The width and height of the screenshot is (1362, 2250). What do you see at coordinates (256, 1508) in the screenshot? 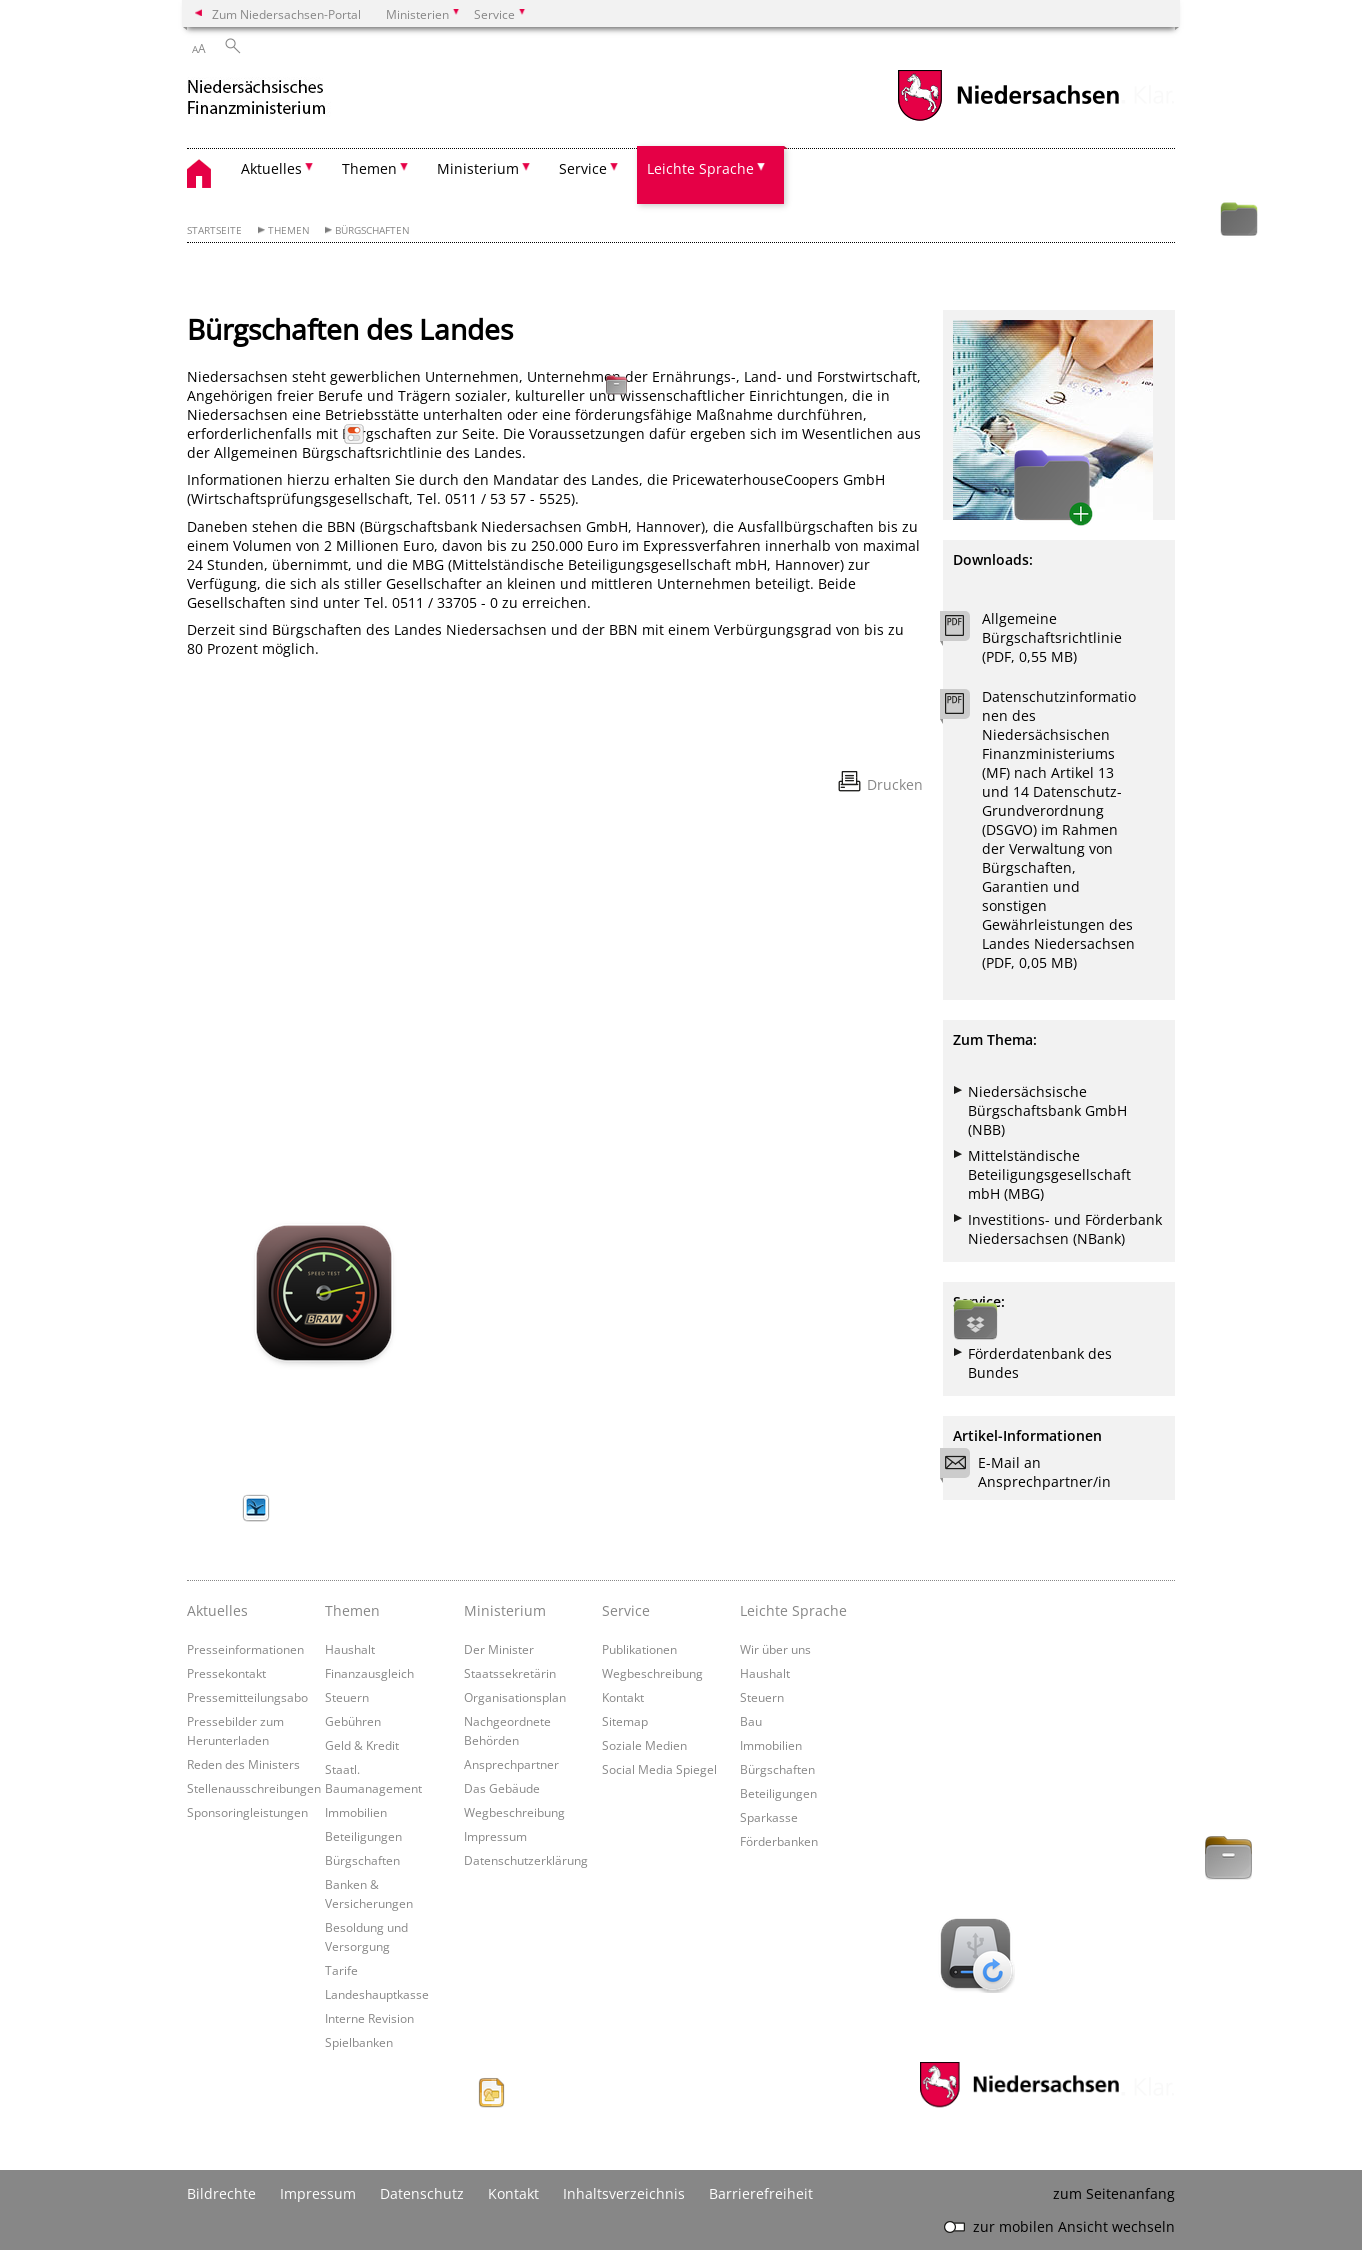
I see `open shotwell photo manager` at bounding box center [256, 1508].